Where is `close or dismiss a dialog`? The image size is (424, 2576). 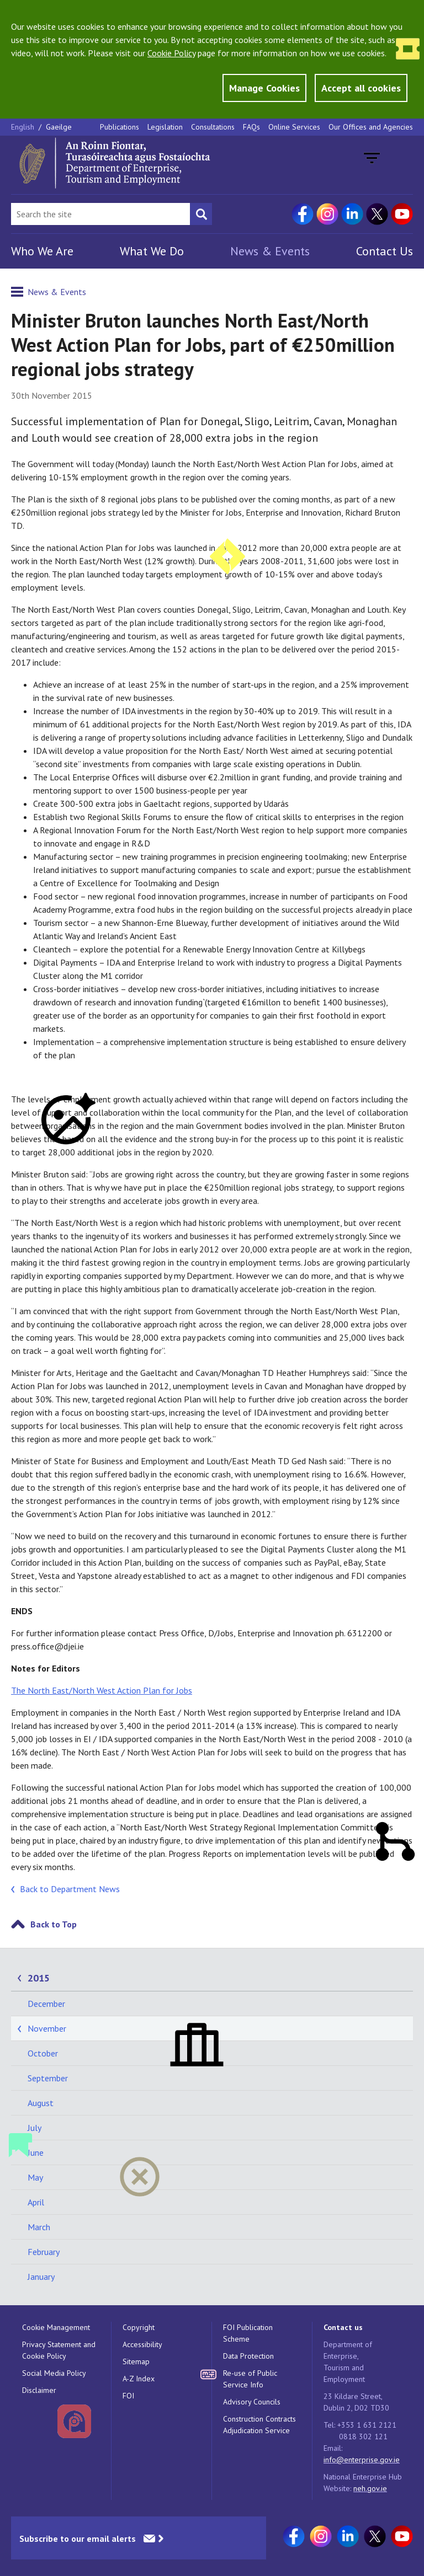
close or dismiss a dialog is located at coordinates (140, 2177).